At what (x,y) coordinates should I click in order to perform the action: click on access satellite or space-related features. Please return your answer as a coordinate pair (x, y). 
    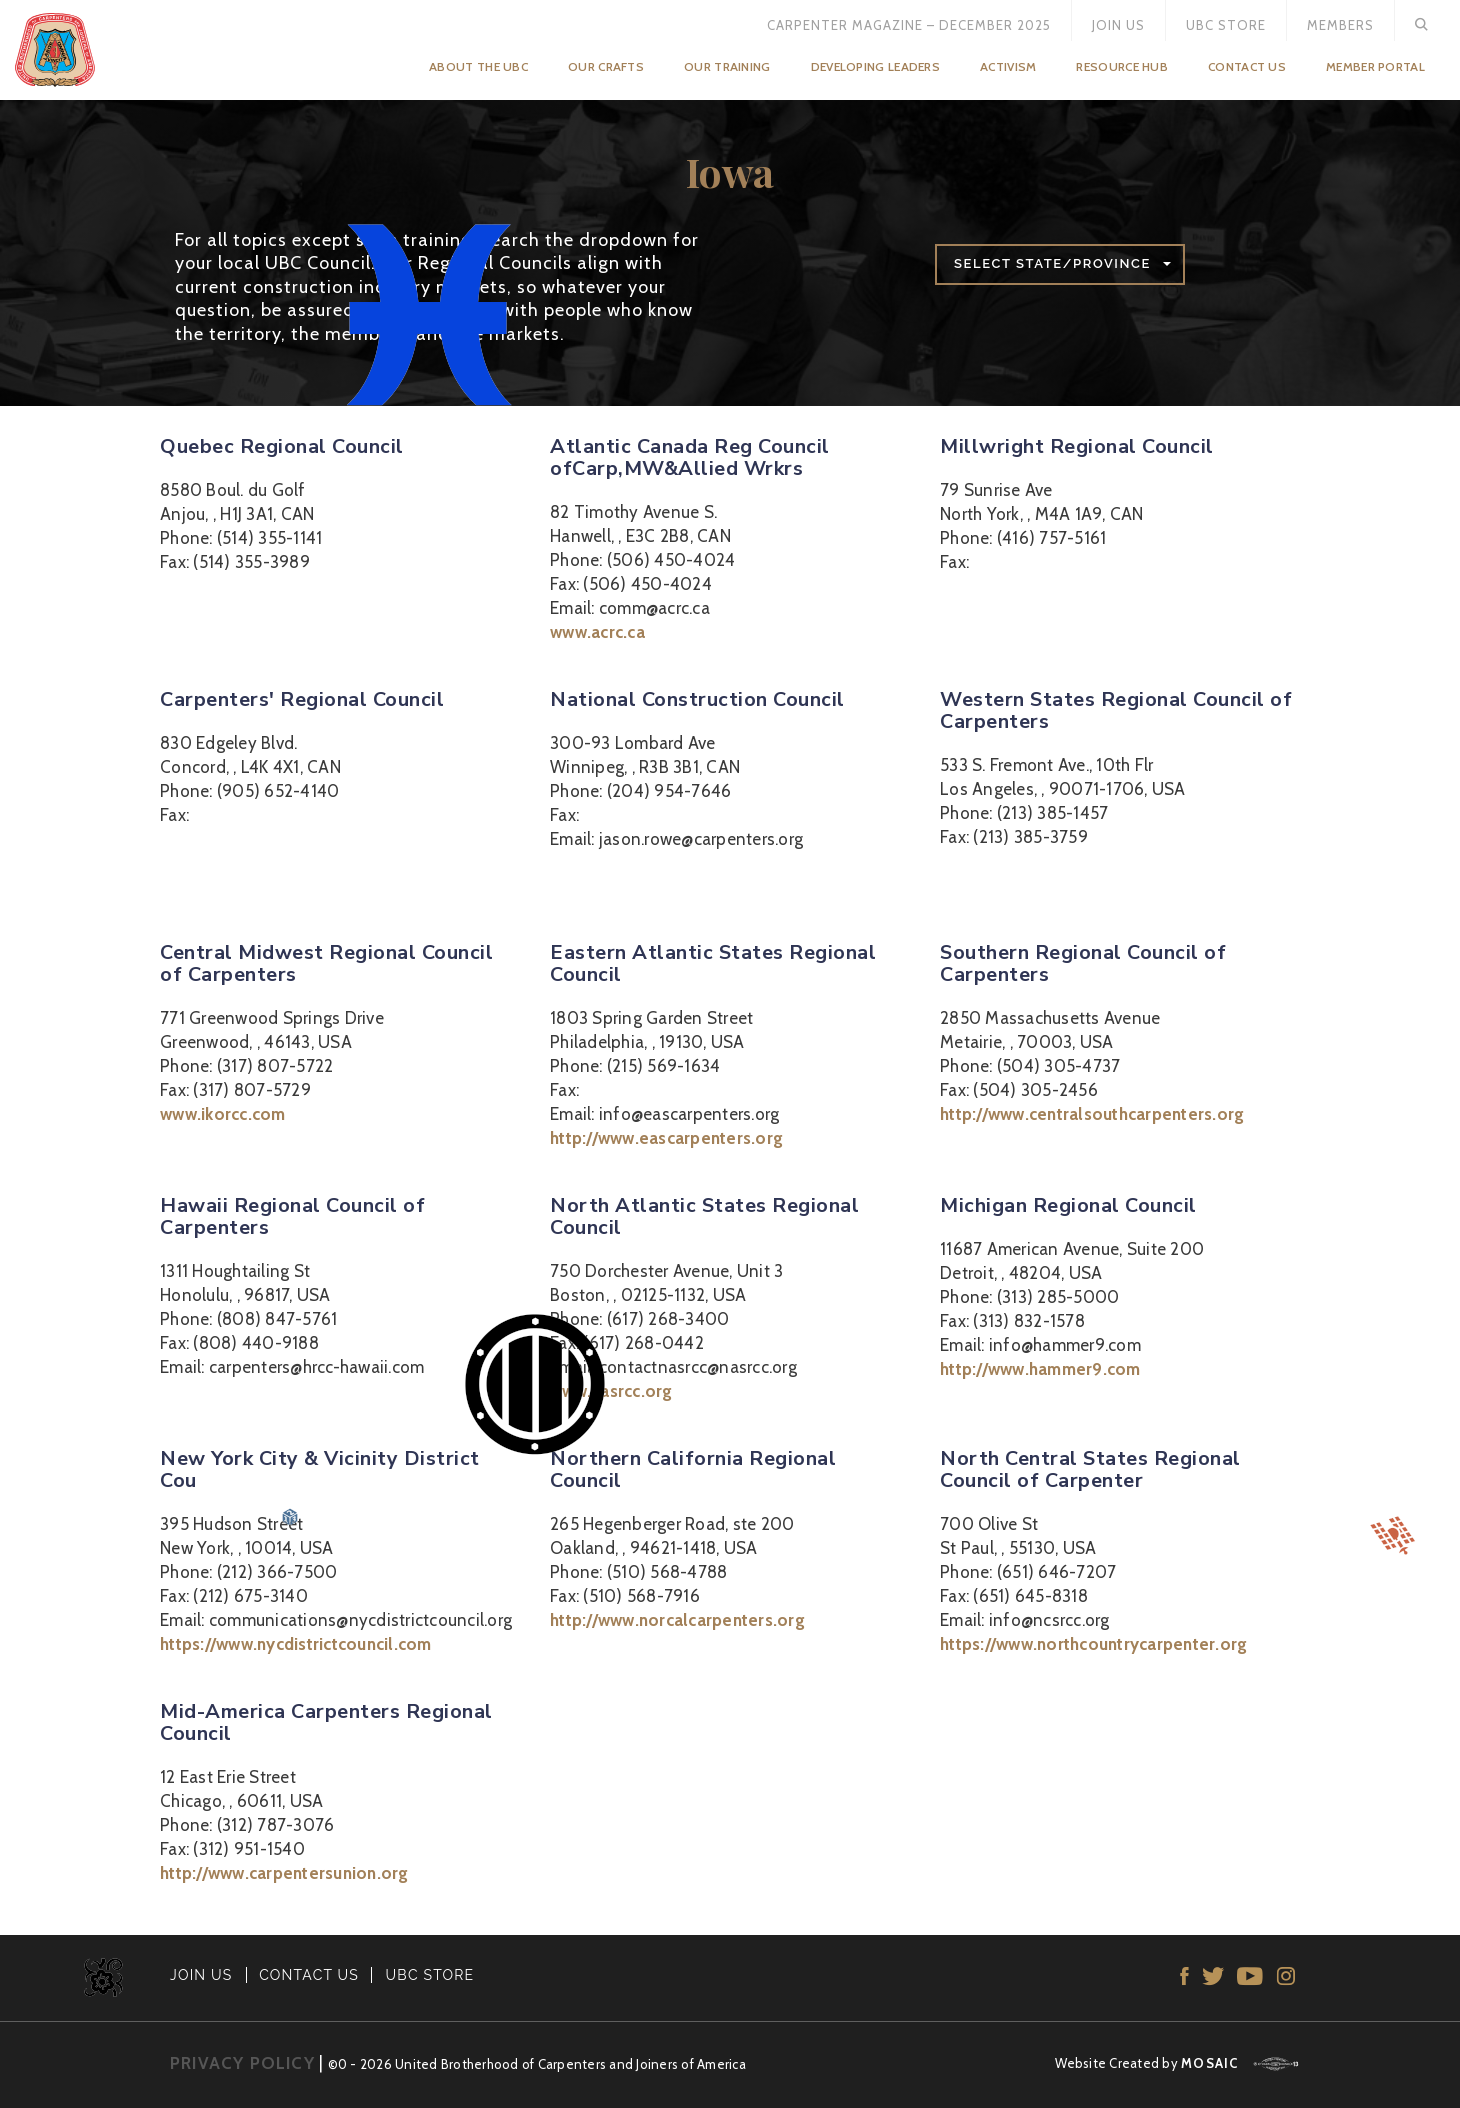
    Looking at the image, I should click on (1392, 1536).